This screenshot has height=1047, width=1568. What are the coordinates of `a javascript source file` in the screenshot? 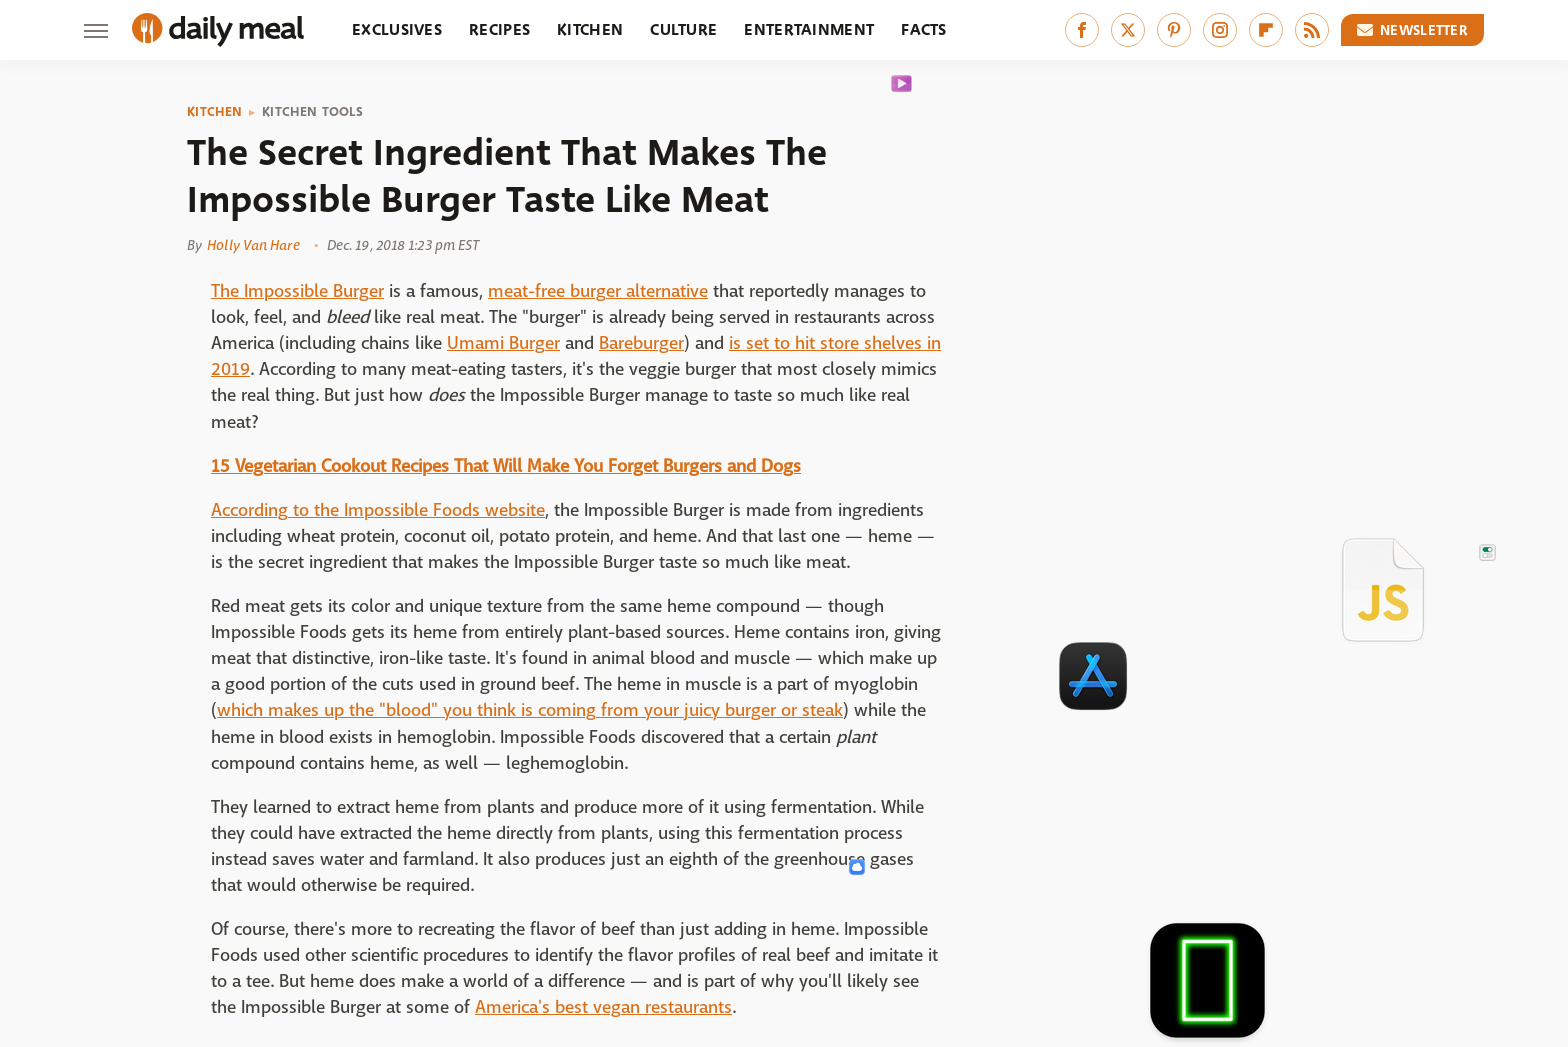 It's located at (1383, 590).